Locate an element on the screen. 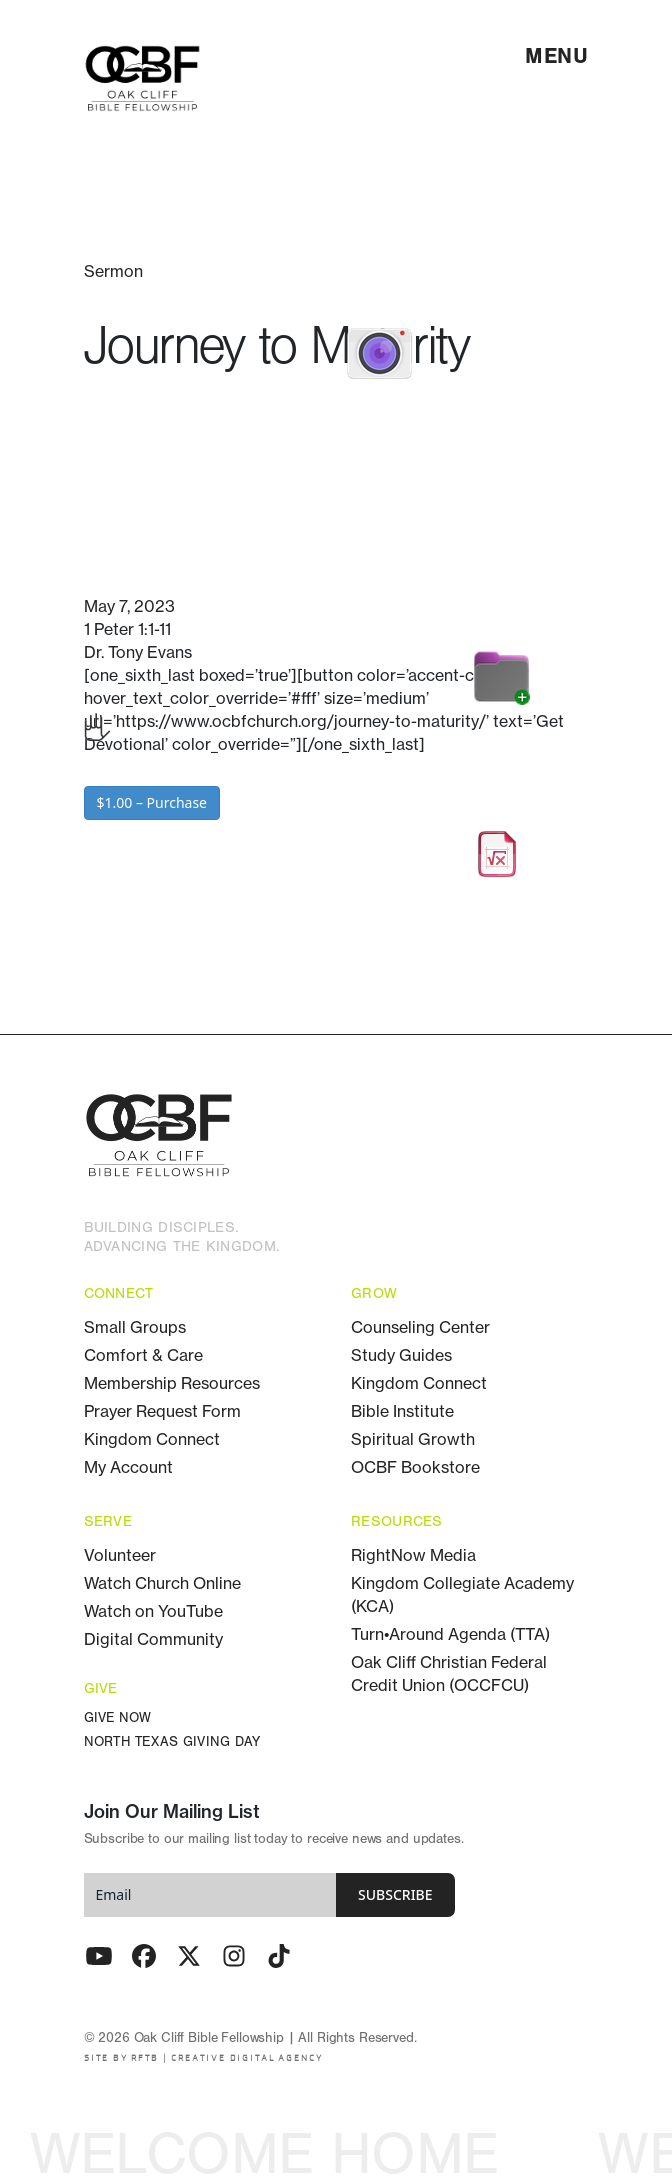 This screenshot has height=2184, width=672. create a new folder is located at coordinates (501, 676).